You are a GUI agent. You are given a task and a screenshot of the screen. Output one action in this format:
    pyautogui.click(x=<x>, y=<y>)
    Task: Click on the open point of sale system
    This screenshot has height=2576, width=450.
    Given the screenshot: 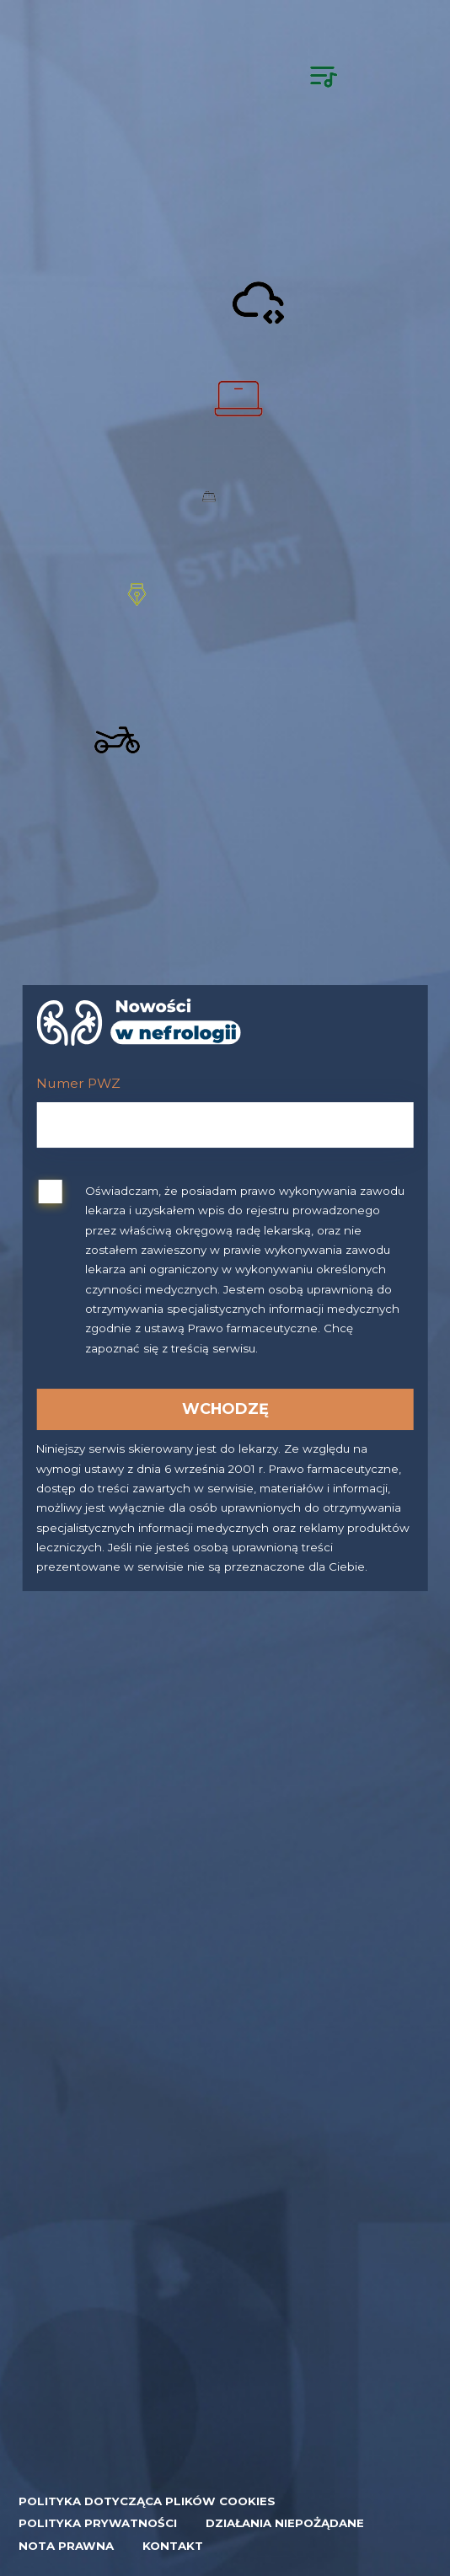 What is the action you would take?
    pyautogui.click(x=209, y=497)
    